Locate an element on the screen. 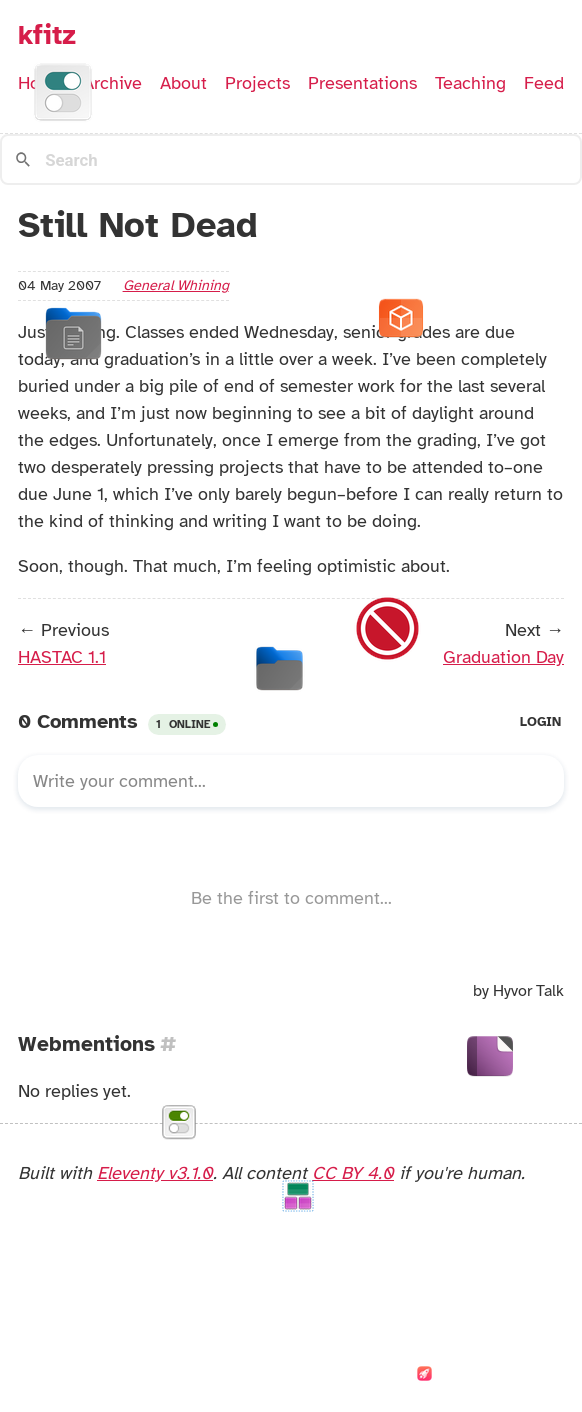 This screenshot has height=1412, width=582. open the games app is located at coordinates (424, 1373).